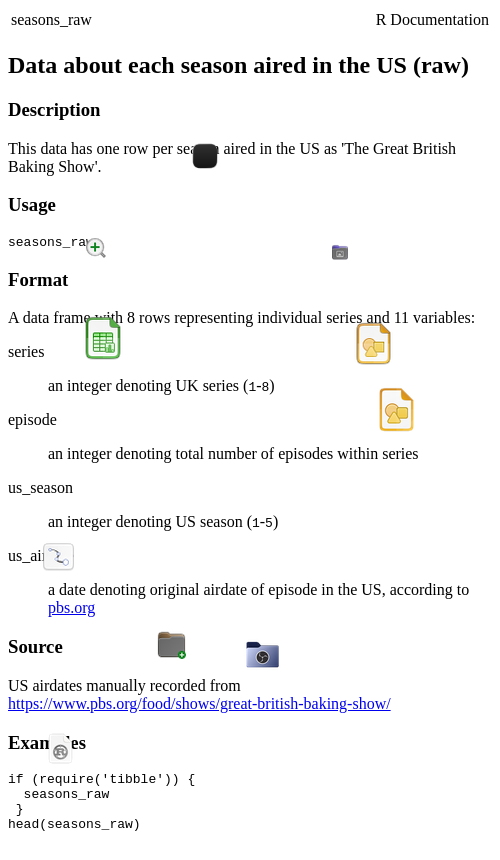 This screenshot has width=500, height=860. Describe the element at coordinates (396, 409) in the screenshot. I see `libreoffice draw template file` at that location.